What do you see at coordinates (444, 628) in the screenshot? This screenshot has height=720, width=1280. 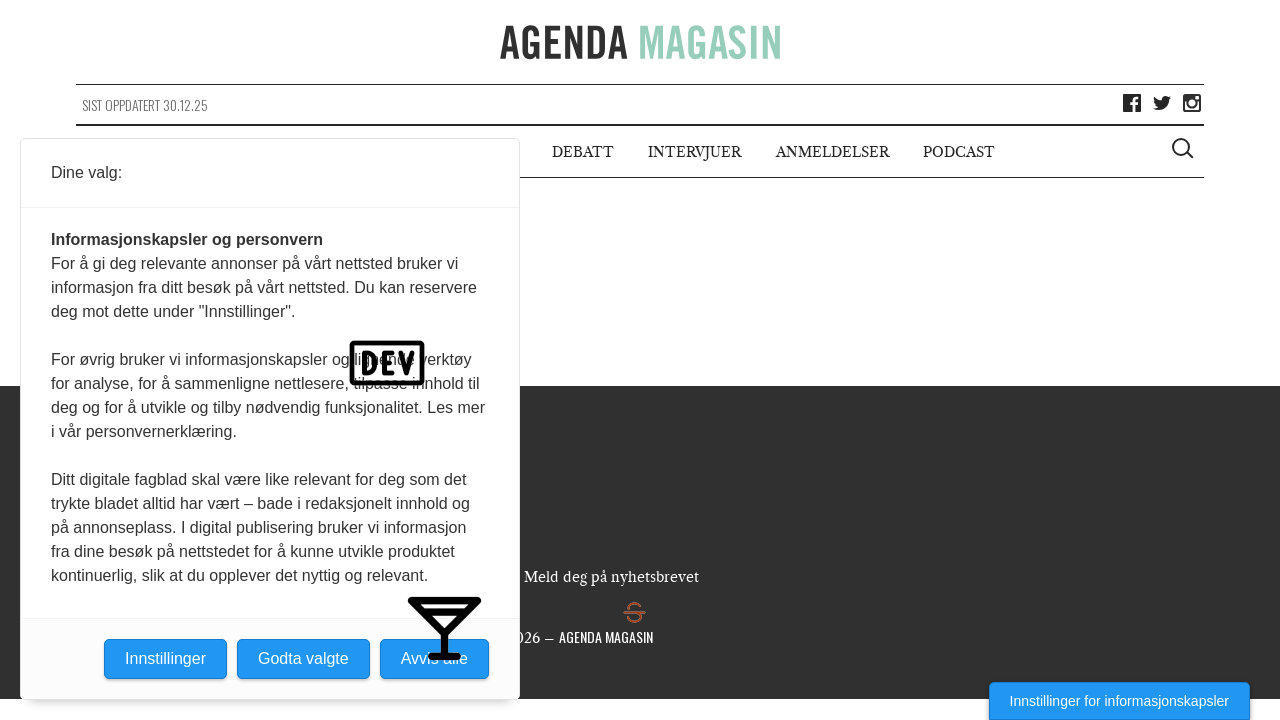 I see `view bar or cocktail menu` at bounding box center [444, 628].